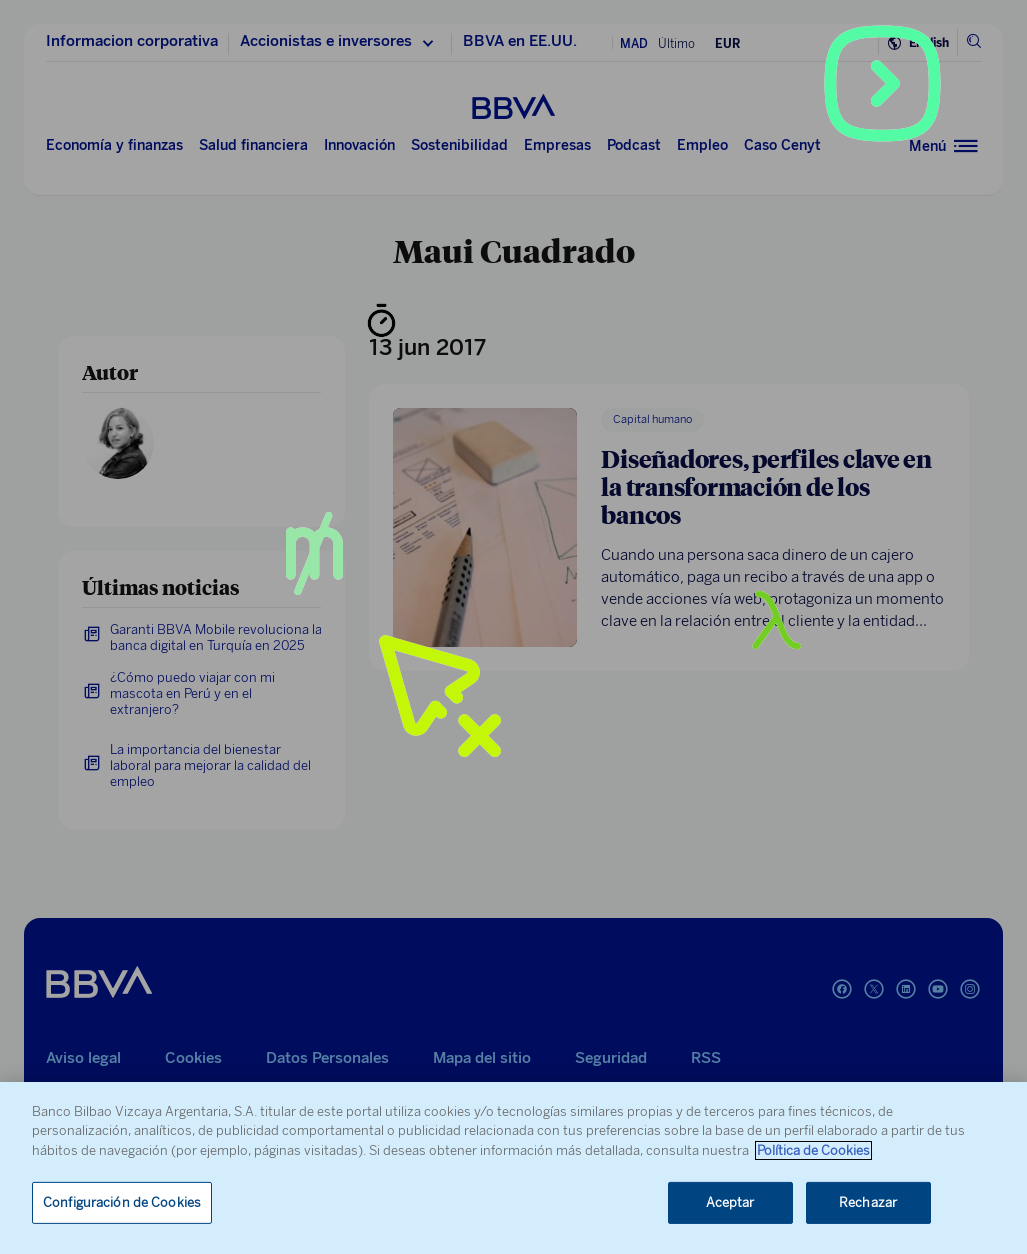 This screenshot has height=1254, width=1027. Describe the element at coordinates (882, 83) in the screenshot. I see `navigate to the next item or page` at that location.